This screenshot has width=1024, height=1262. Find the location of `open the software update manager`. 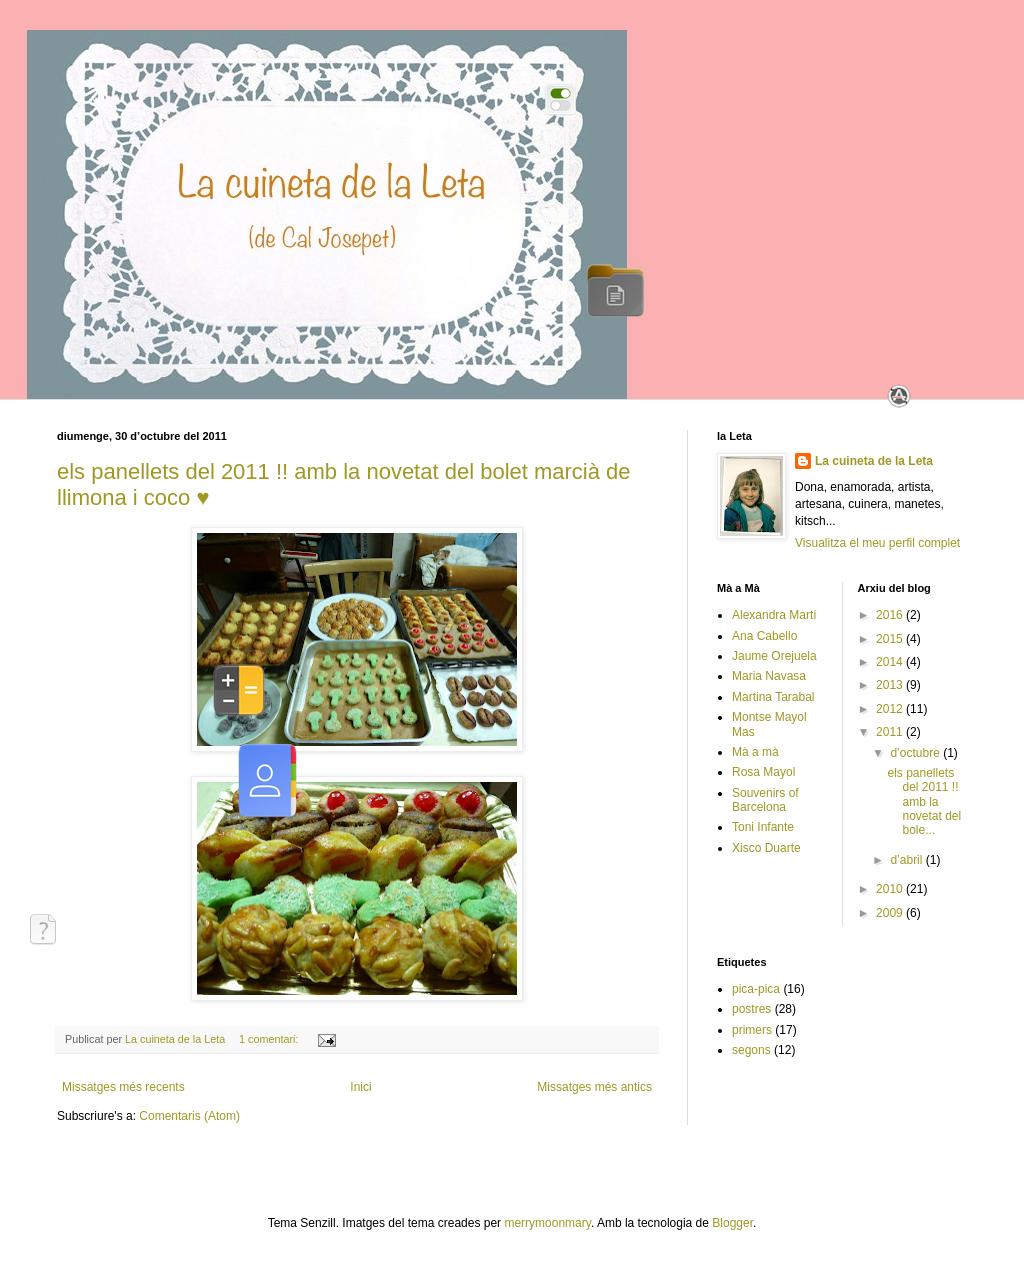

open the software update manager is located at coordinates (899, 396).